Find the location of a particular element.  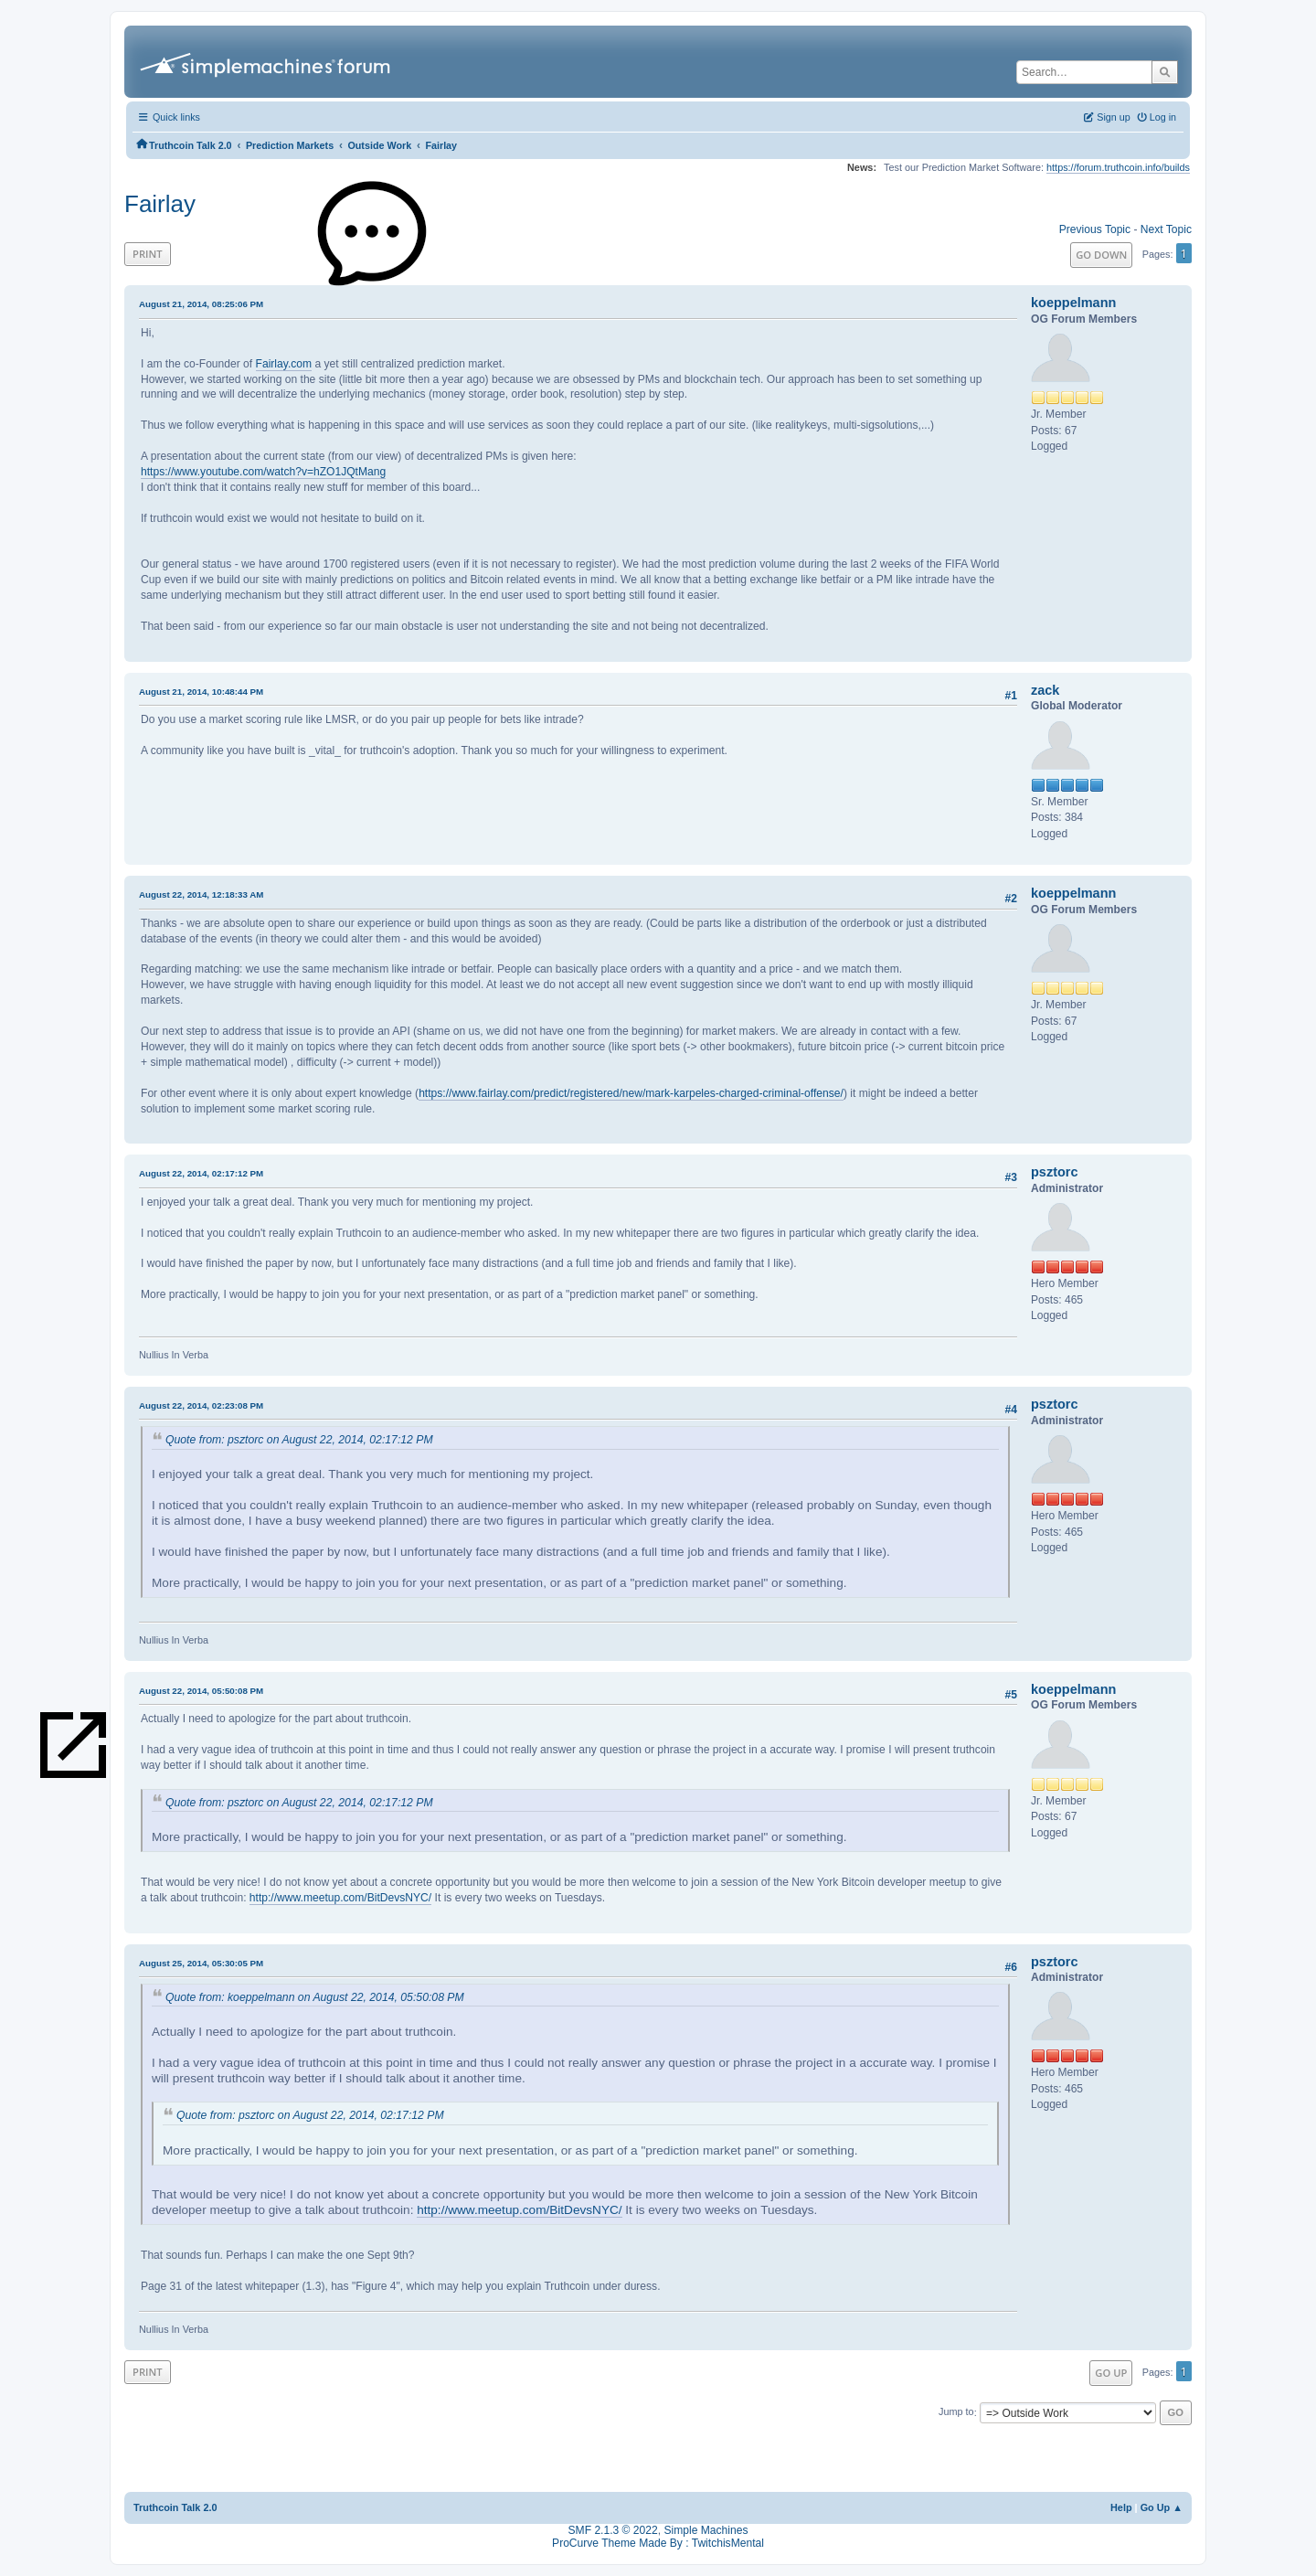

open link in a new window or tab is located at coordinates (73, 1745).